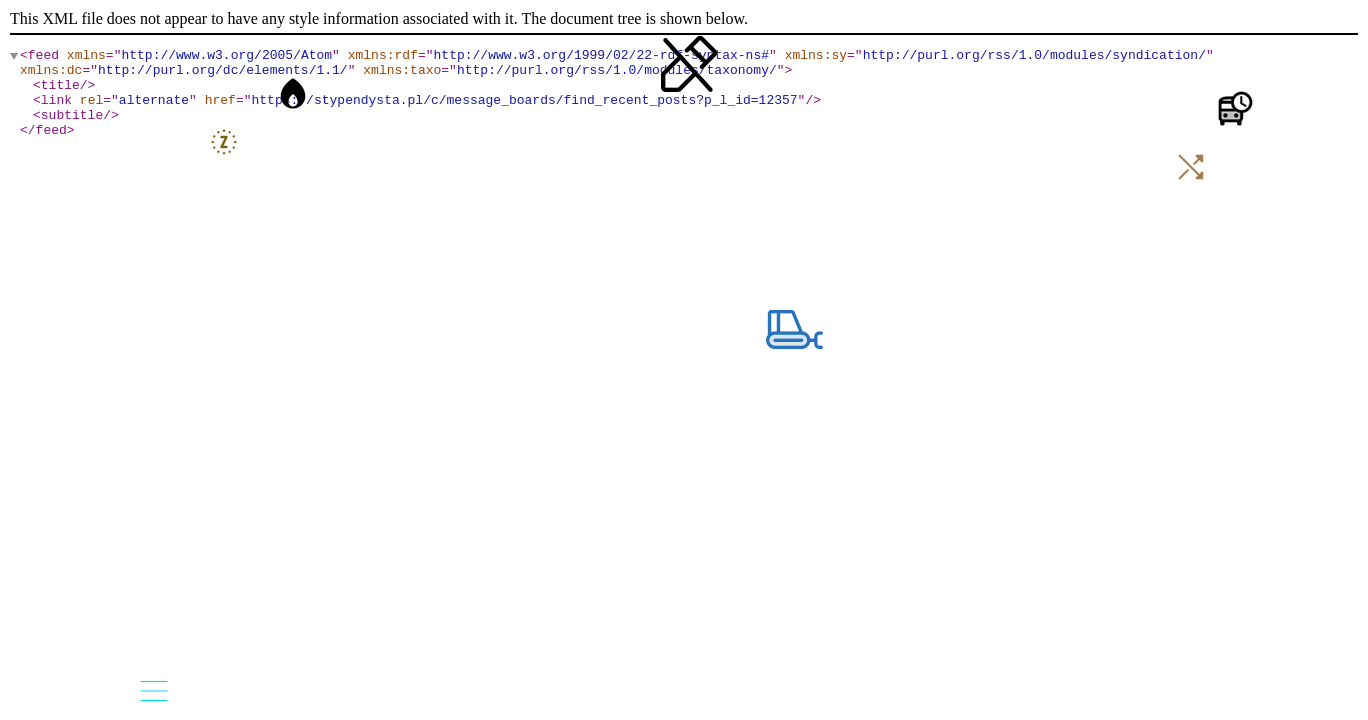  What do you see at coordinates (688, 65) in the screenshot?
I see `editing is disabled or unavailable` at bounding box center [688, 65].